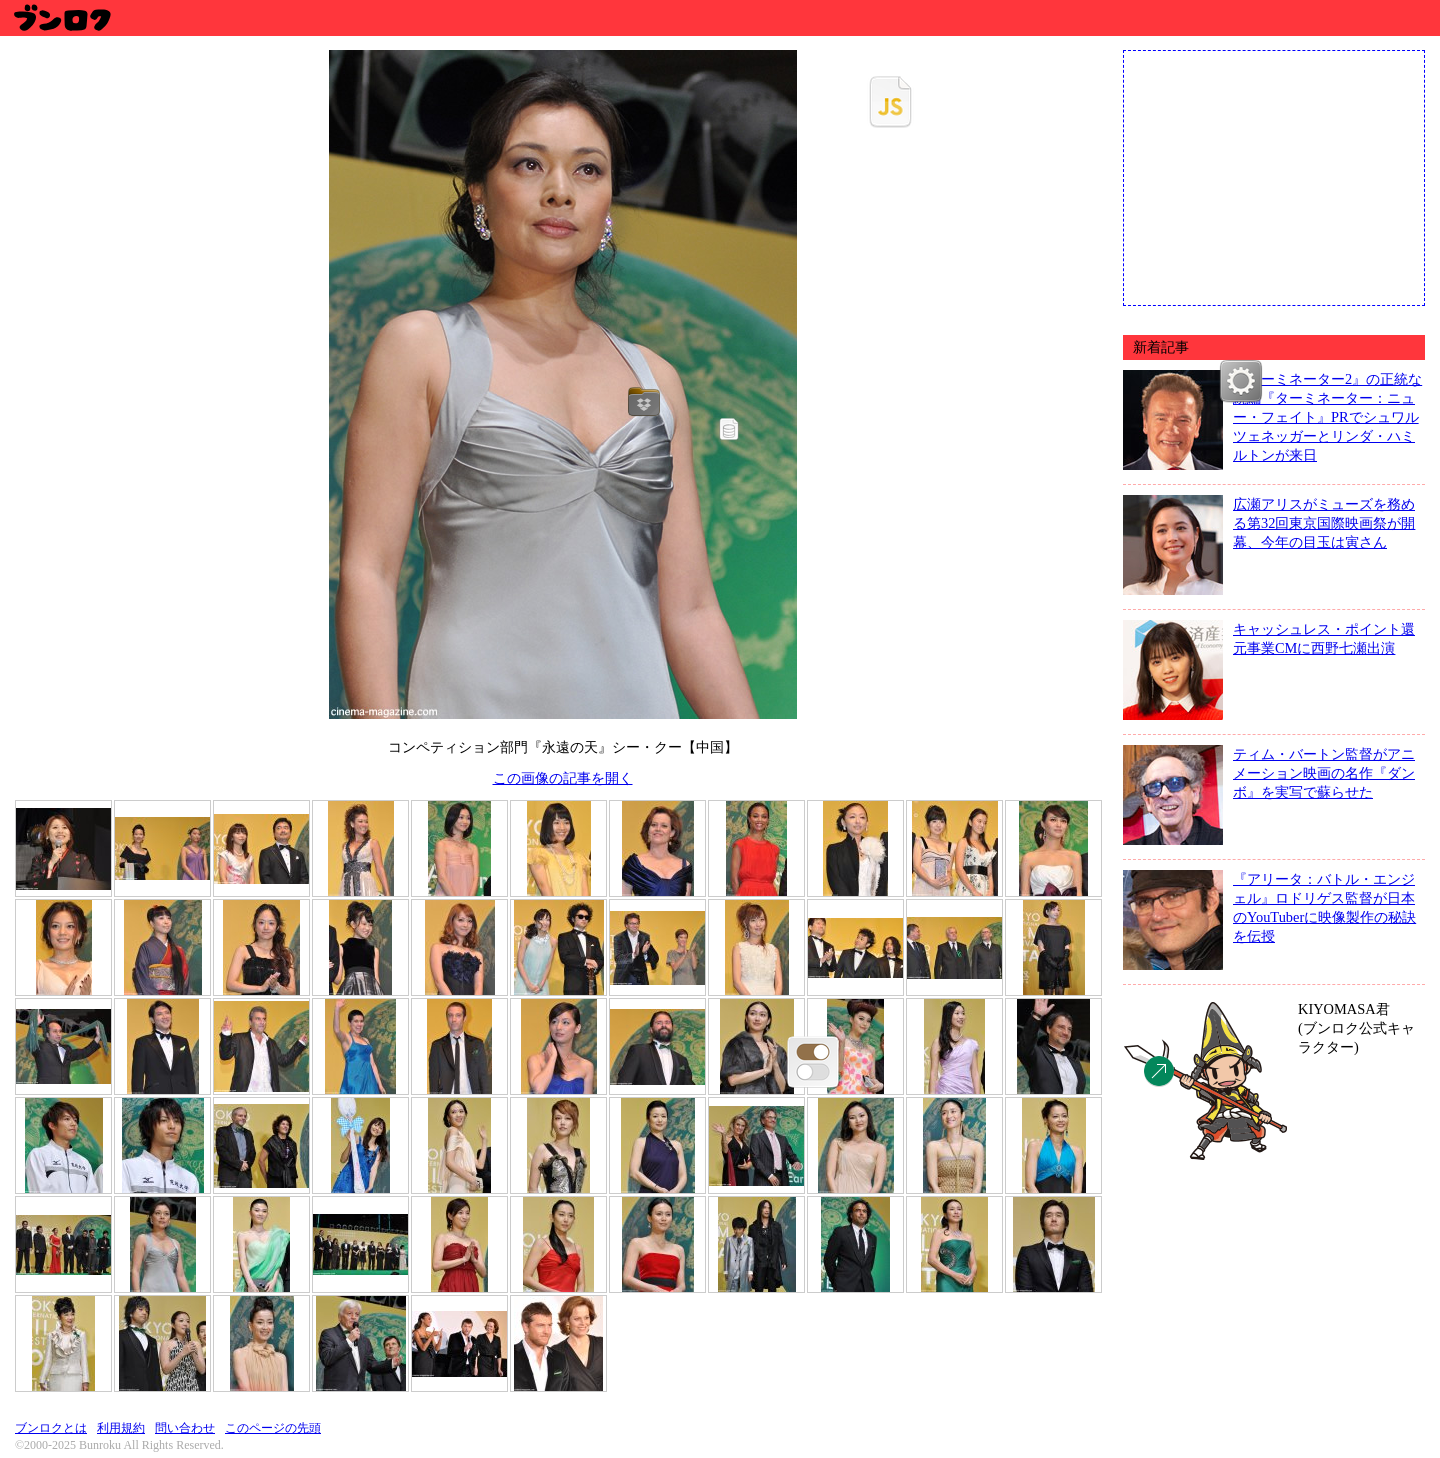 This screenshot has width=1440, height=1458. Describe the element at coordinates (644, 401) in the screenshot. I see `open your dropbox folder` at that location.